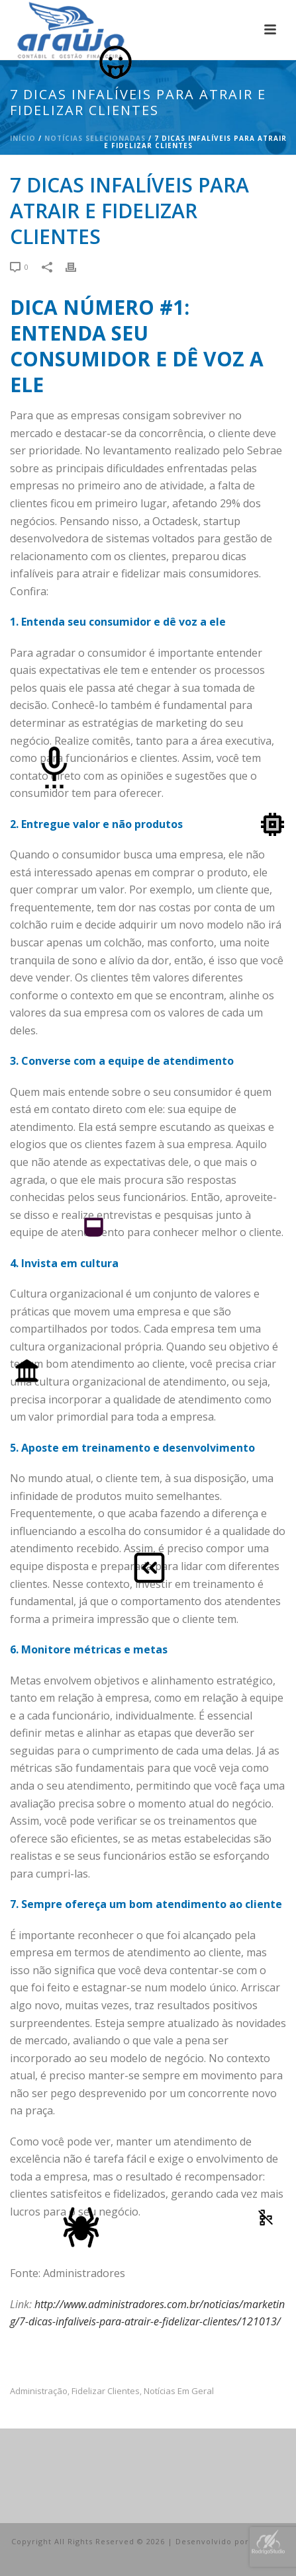 The width and height of the screenshot is (296, 2576). I want to click on access bar or drinks menu, so click(93, 1227).